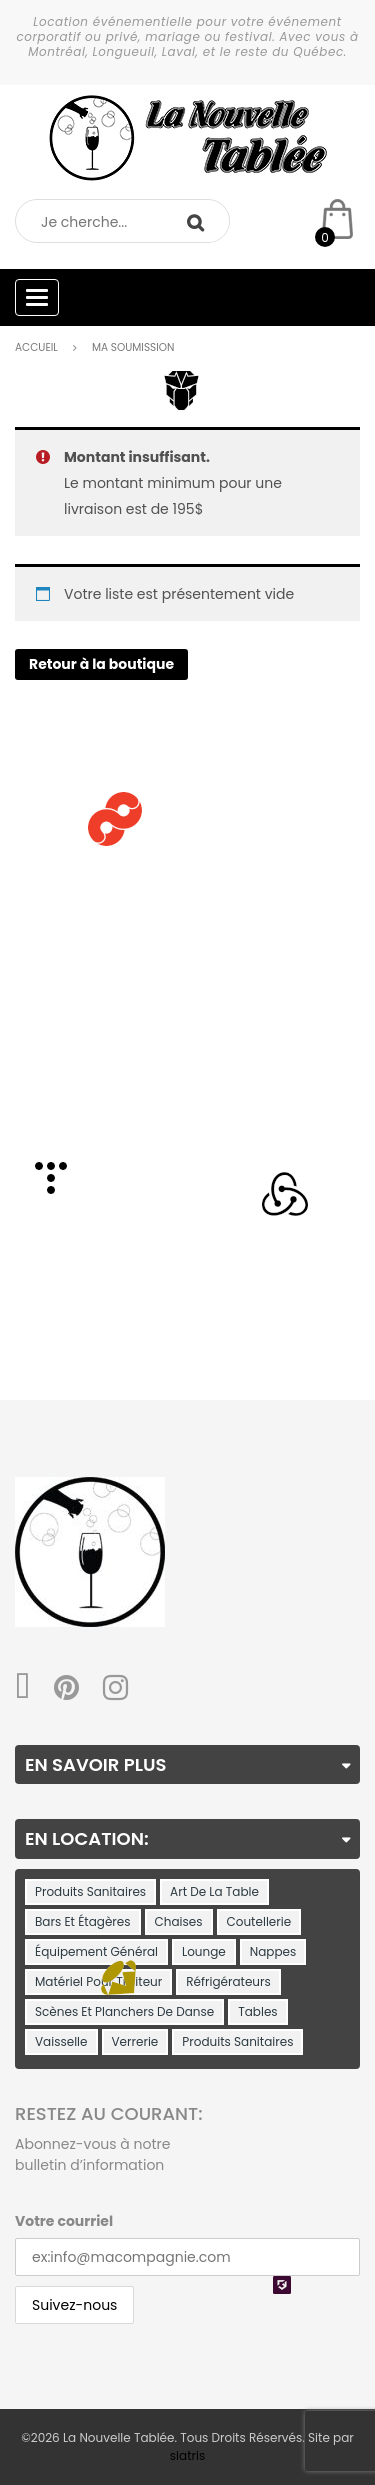 The image size is (375, 2485). What do you see at coordinates (51, 1178) in the screenshot?
I see `visit tistory blog platform` at bounding box center [51, 1178].